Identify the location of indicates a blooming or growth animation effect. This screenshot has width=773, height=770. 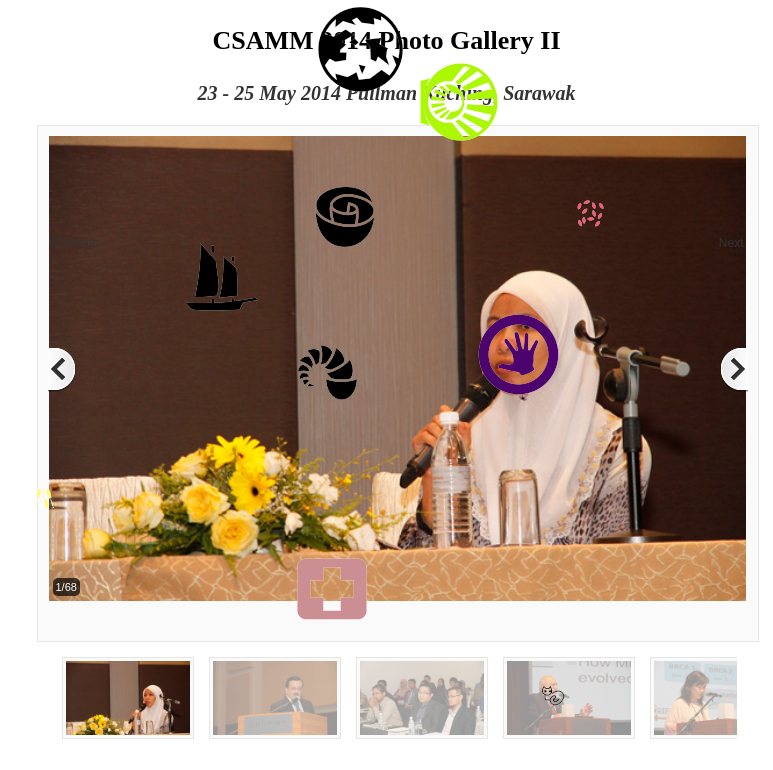
(344, 216).